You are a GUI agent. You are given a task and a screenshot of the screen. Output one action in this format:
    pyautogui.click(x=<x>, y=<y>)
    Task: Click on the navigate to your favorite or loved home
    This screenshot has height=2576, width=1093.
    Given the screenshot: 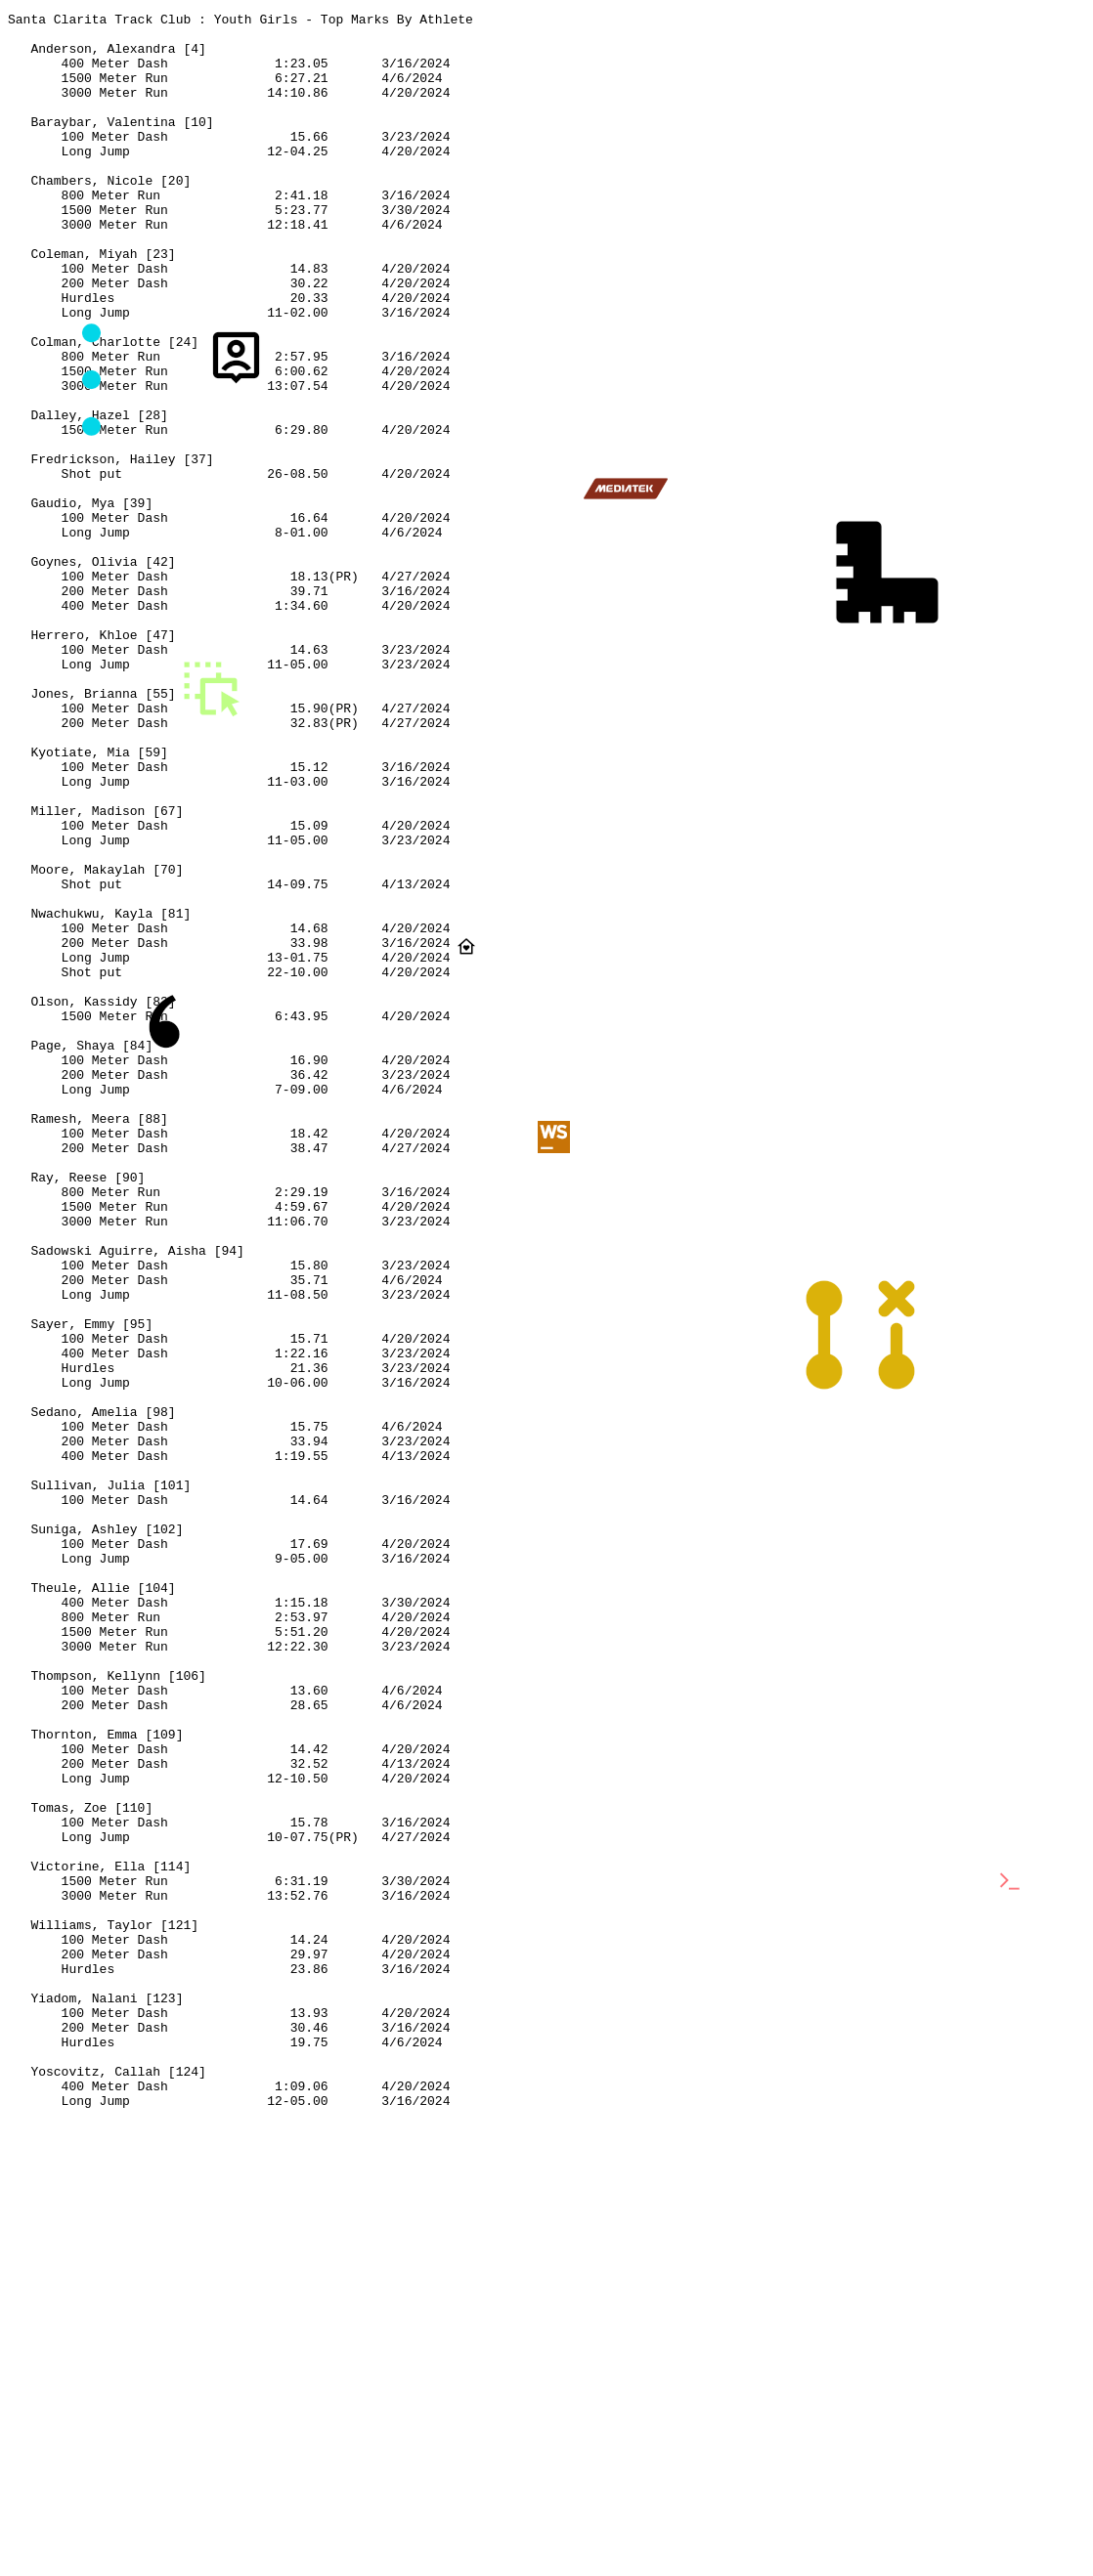 What is the action you would take?
    pyautogui.click(x=466, y=947)
    